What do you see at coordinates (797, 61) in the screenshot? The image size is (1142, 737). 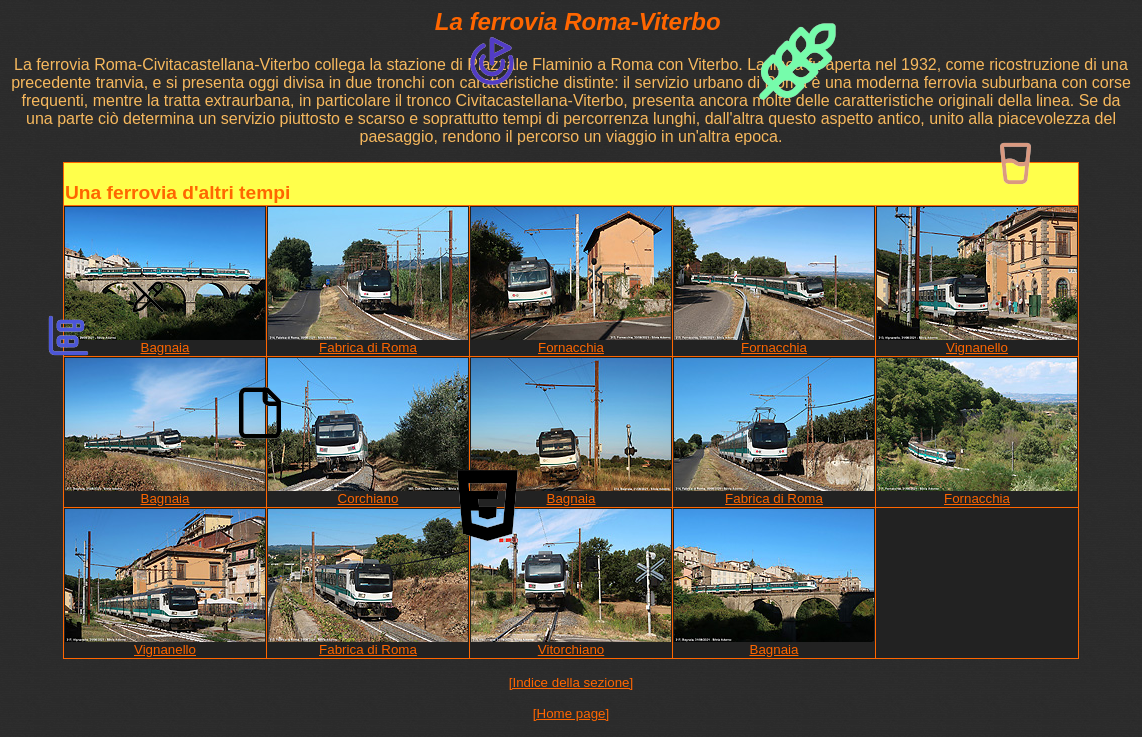 I see `indicates grain or wheat-based ingredients` at bounding box center [797, 61].